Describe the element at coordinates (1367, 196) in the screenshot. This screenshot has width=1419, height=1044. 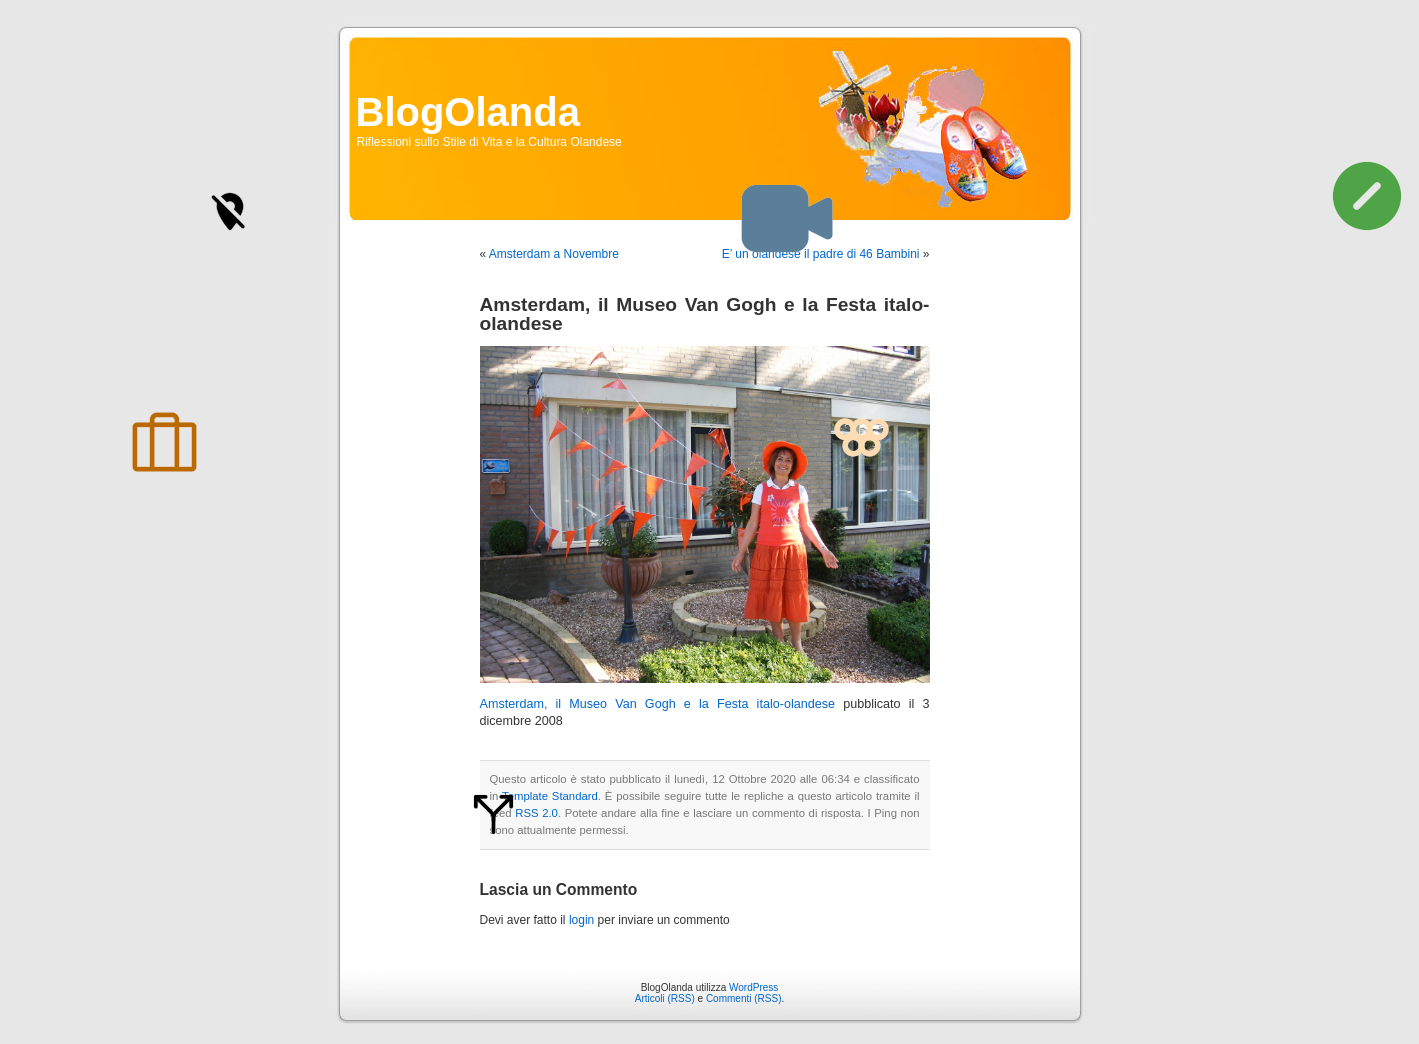
I see `indicates a blocked or prohibited action` at that location.